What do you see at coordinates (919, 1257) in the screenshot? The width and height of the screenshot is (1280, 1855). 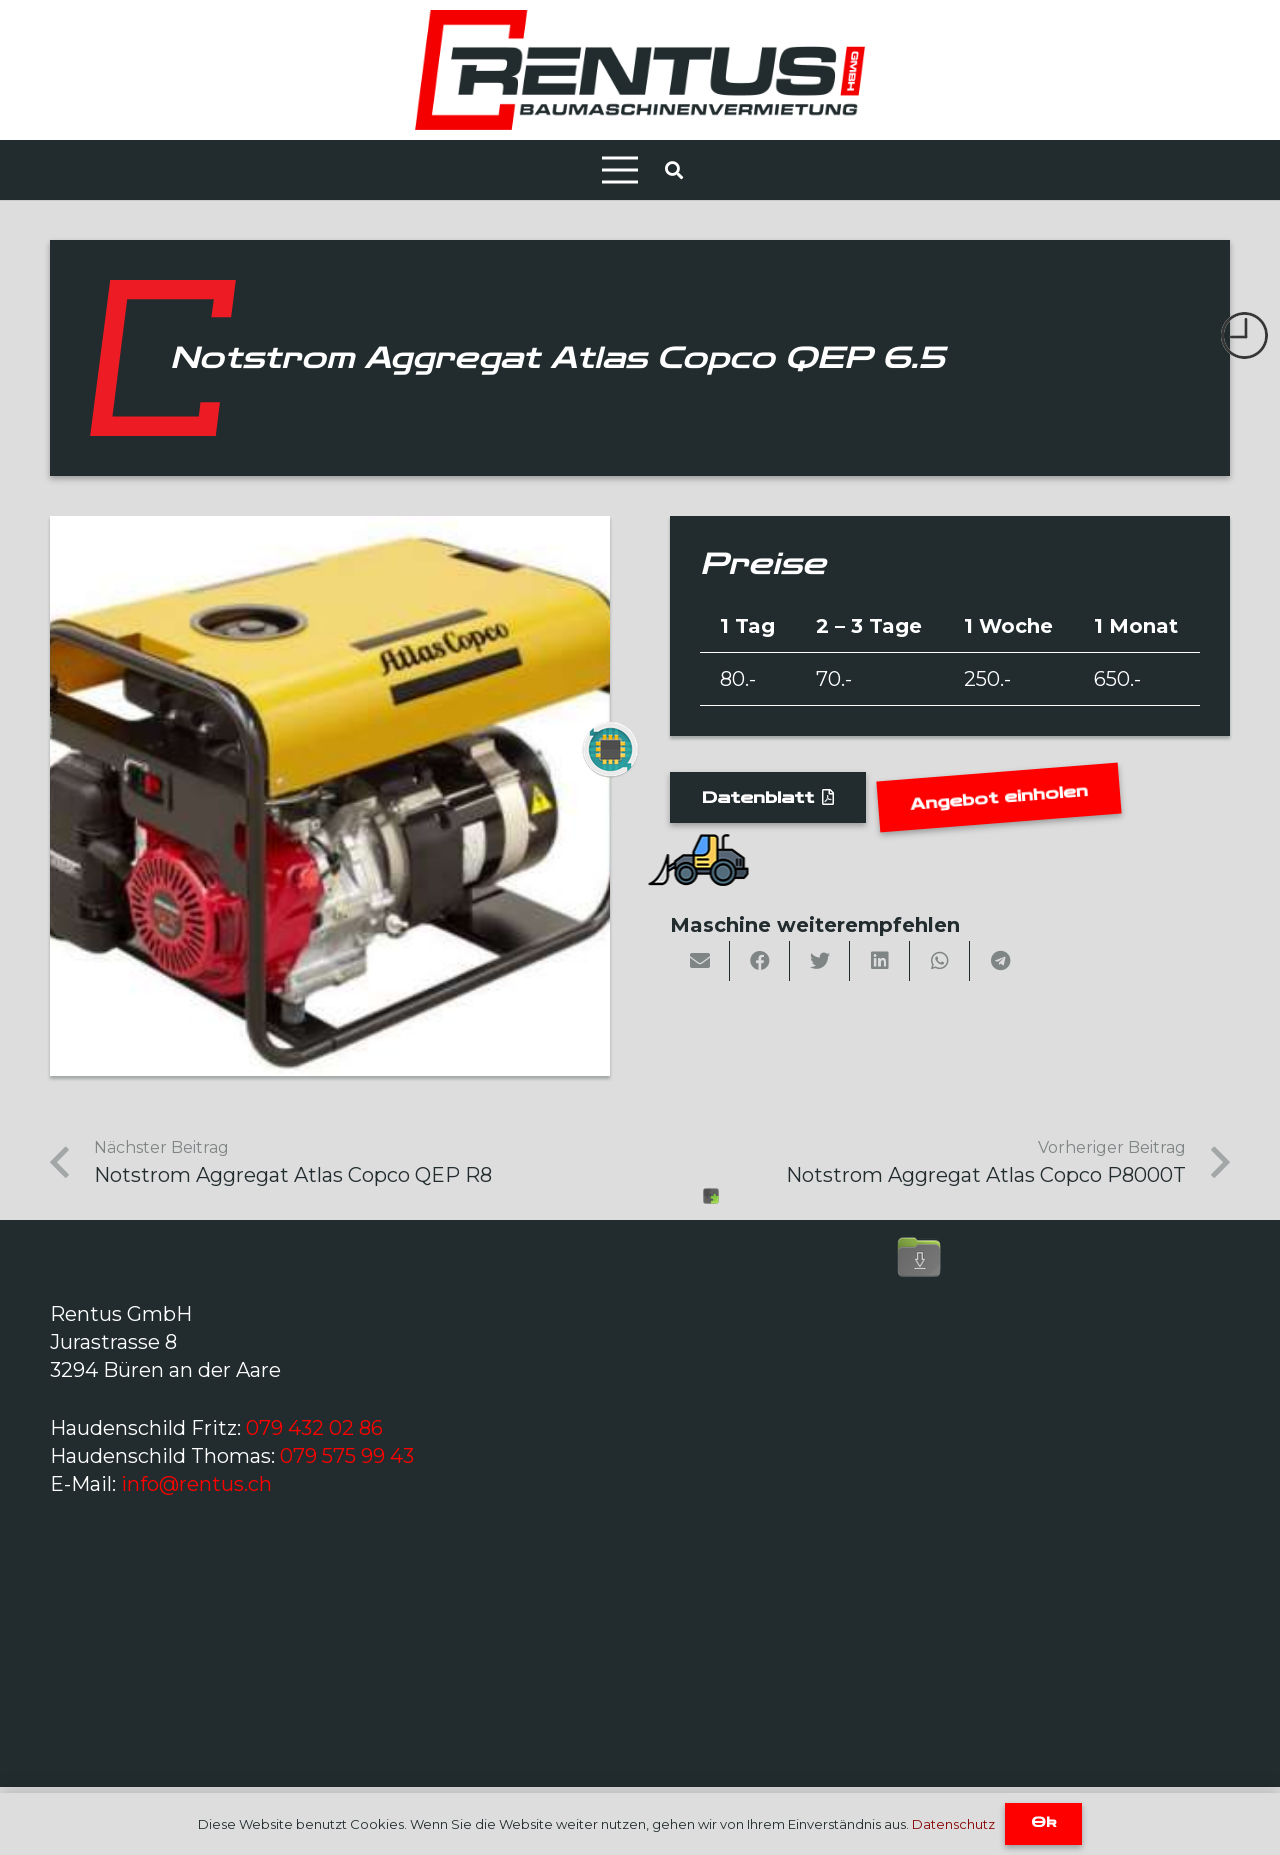 I see `open your downloads folder` at bounding box center [919, 1257].